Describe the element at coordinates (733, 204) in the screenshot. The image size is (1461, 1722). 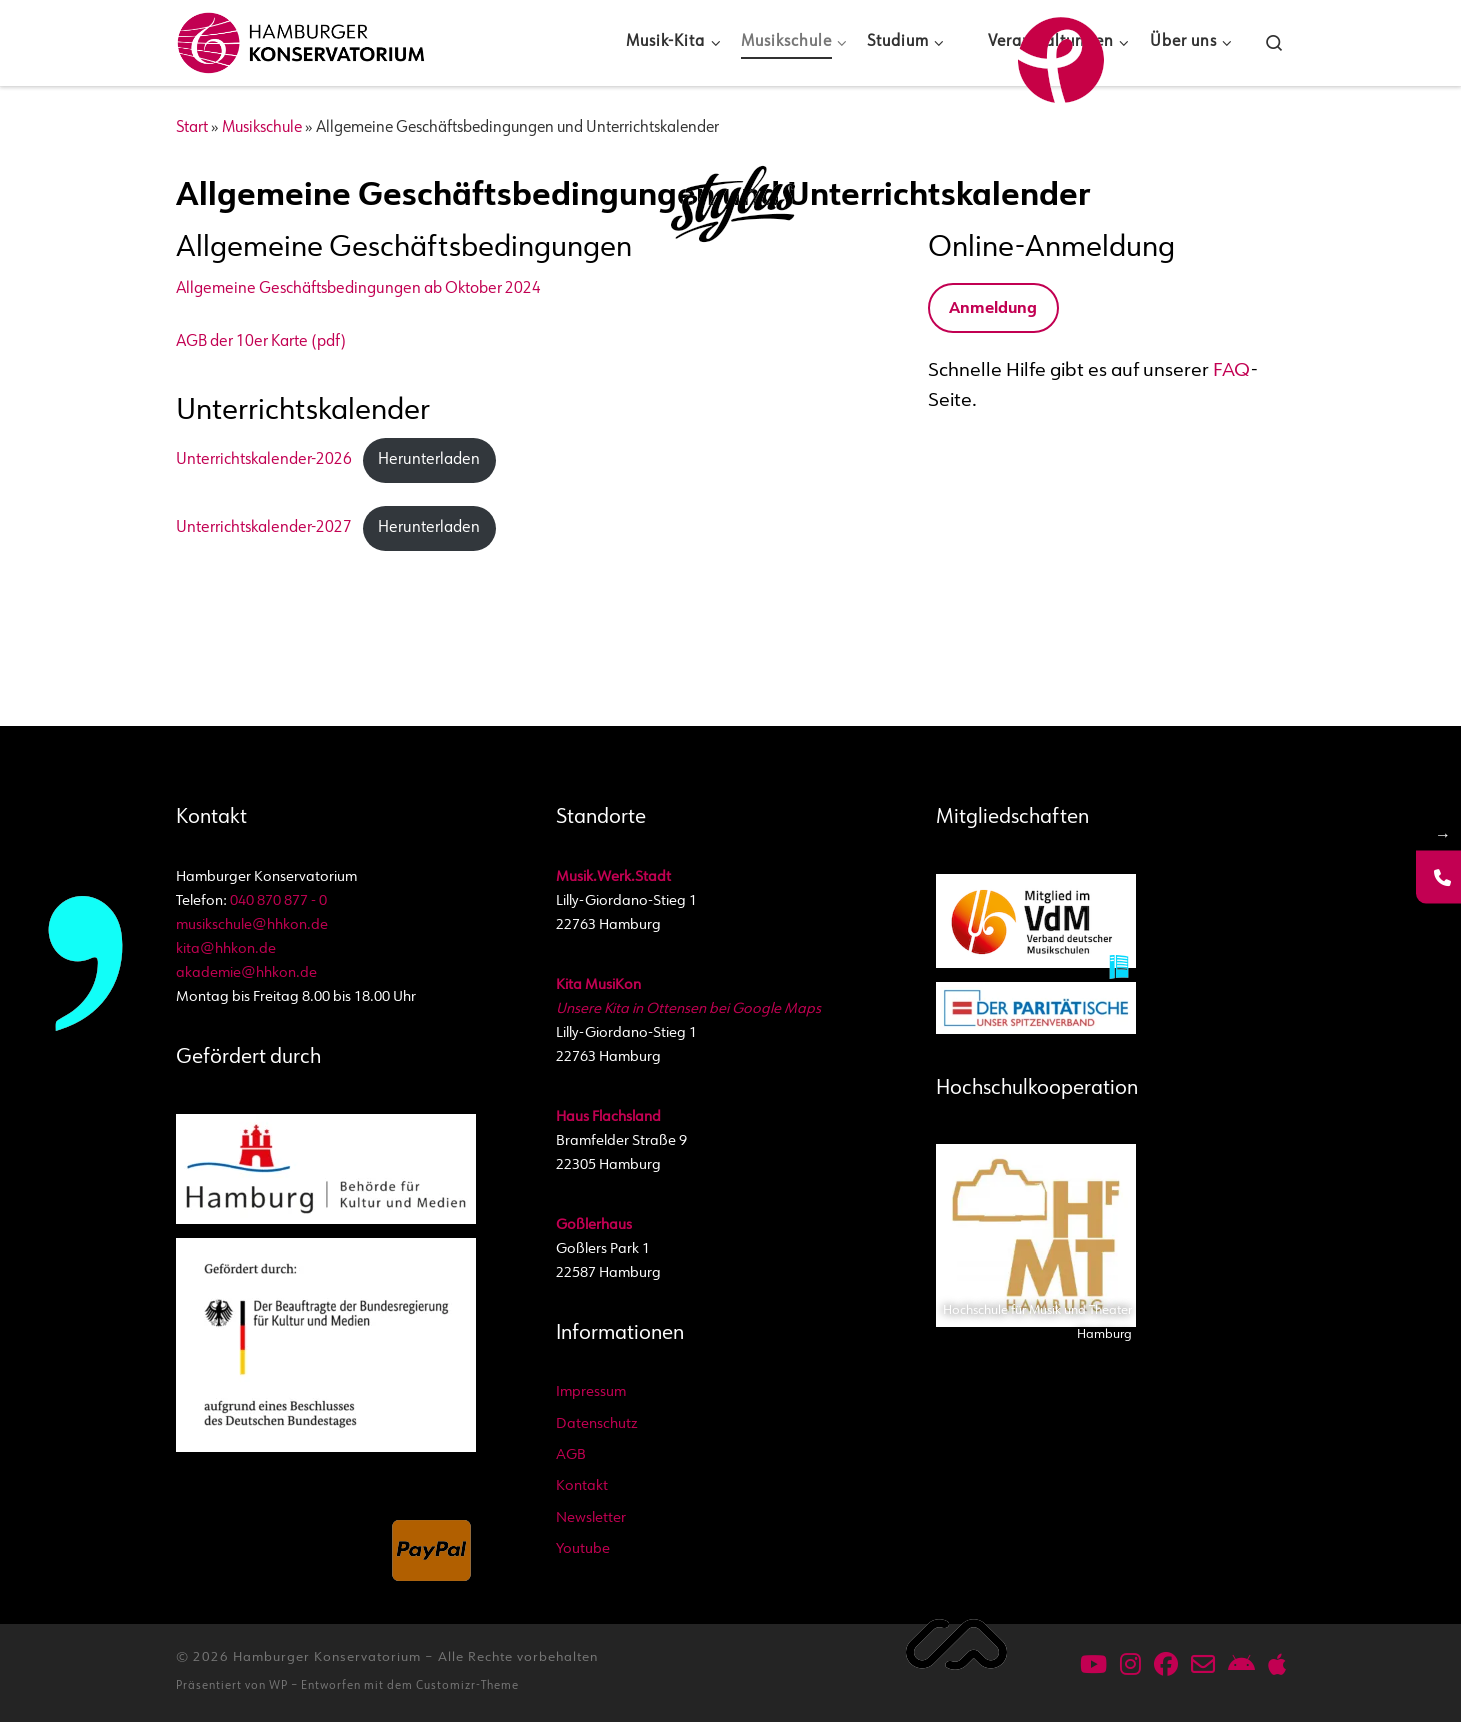
I see `stylus CSS preprocessor logo` at that location.